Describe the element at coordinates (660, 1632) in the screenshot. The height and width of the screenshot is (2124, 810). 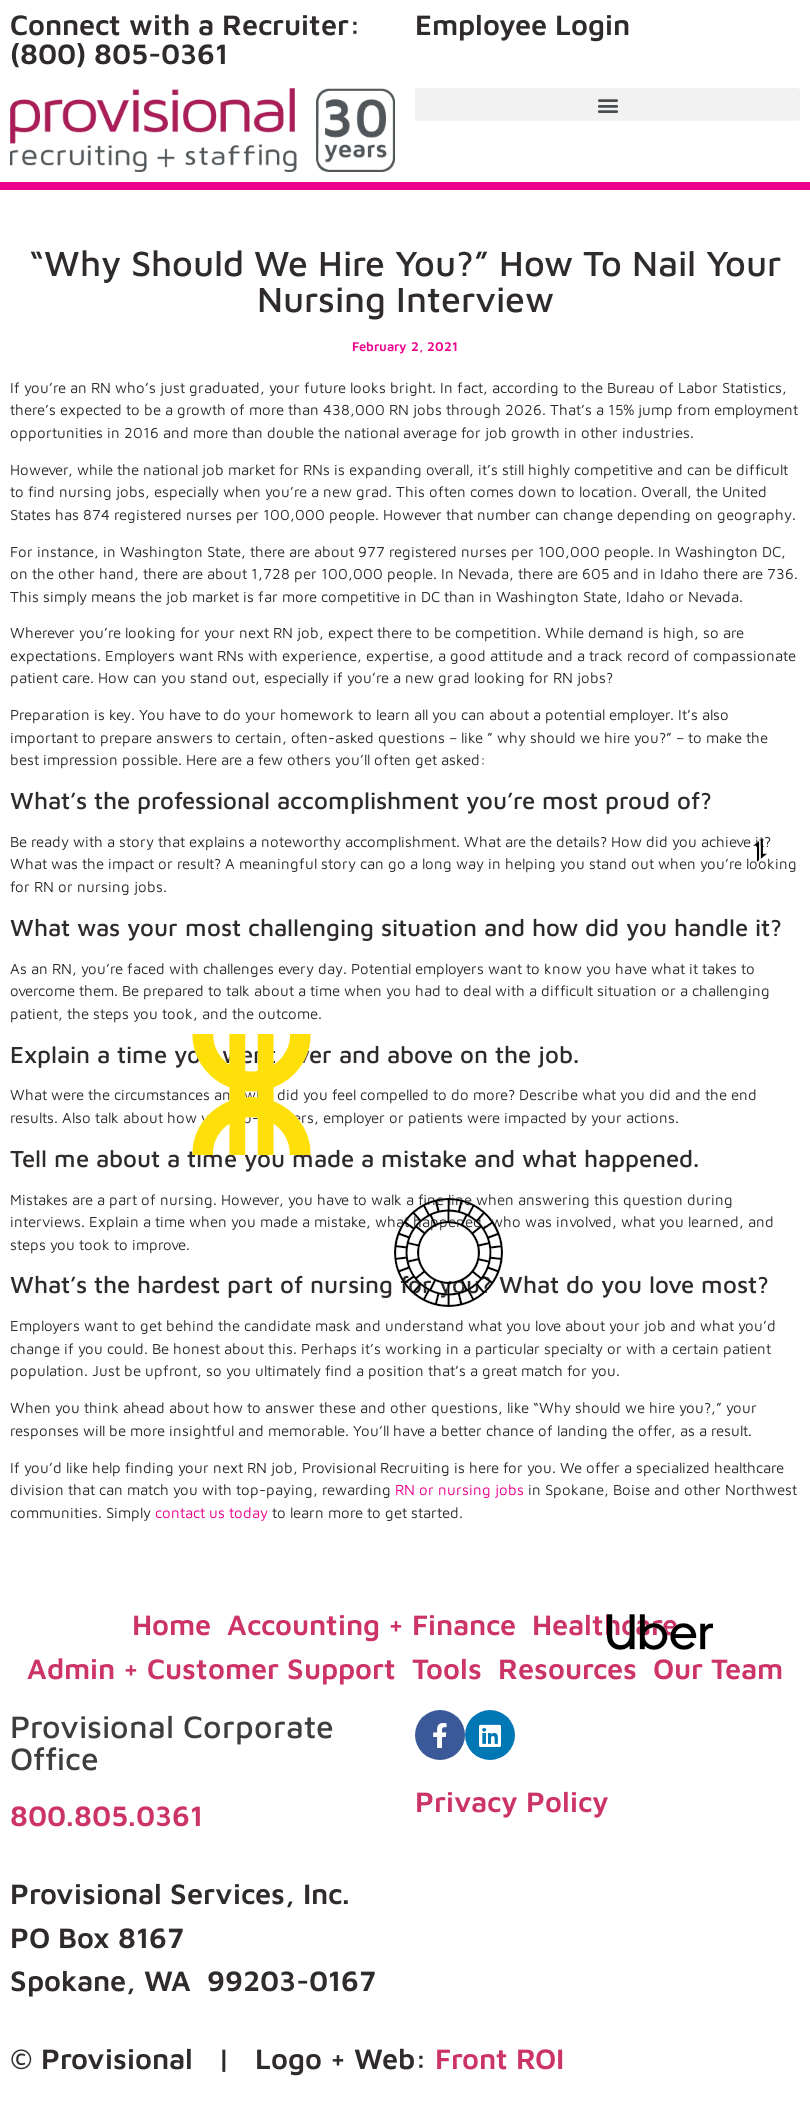
I see `open the Uber app` at that location.